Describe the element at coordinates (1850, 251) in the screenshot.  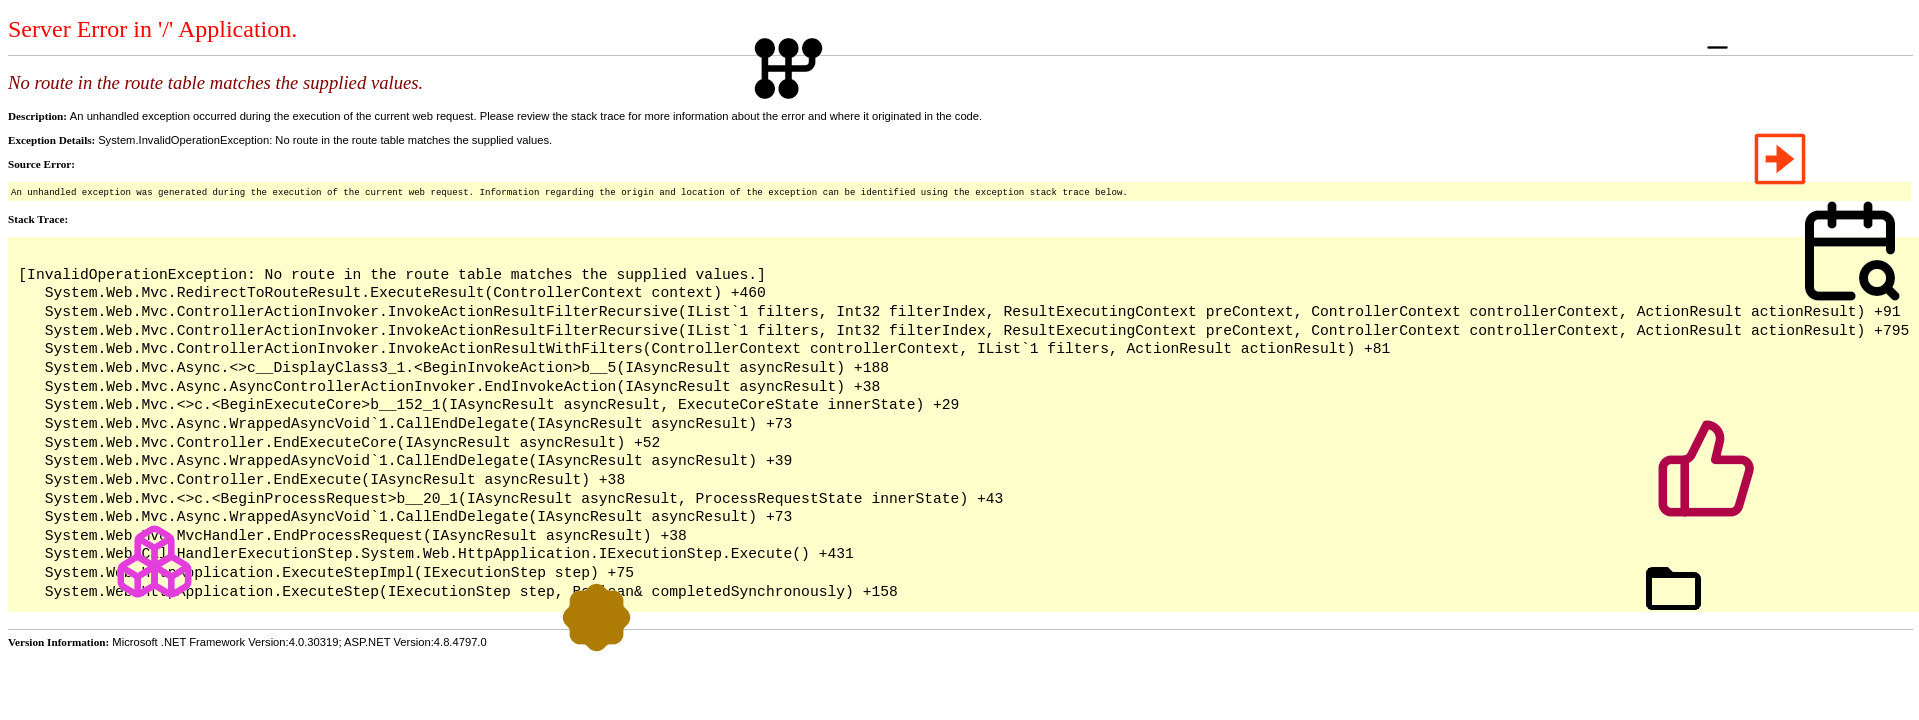
I see `search for events or dates in calendar` at that location.